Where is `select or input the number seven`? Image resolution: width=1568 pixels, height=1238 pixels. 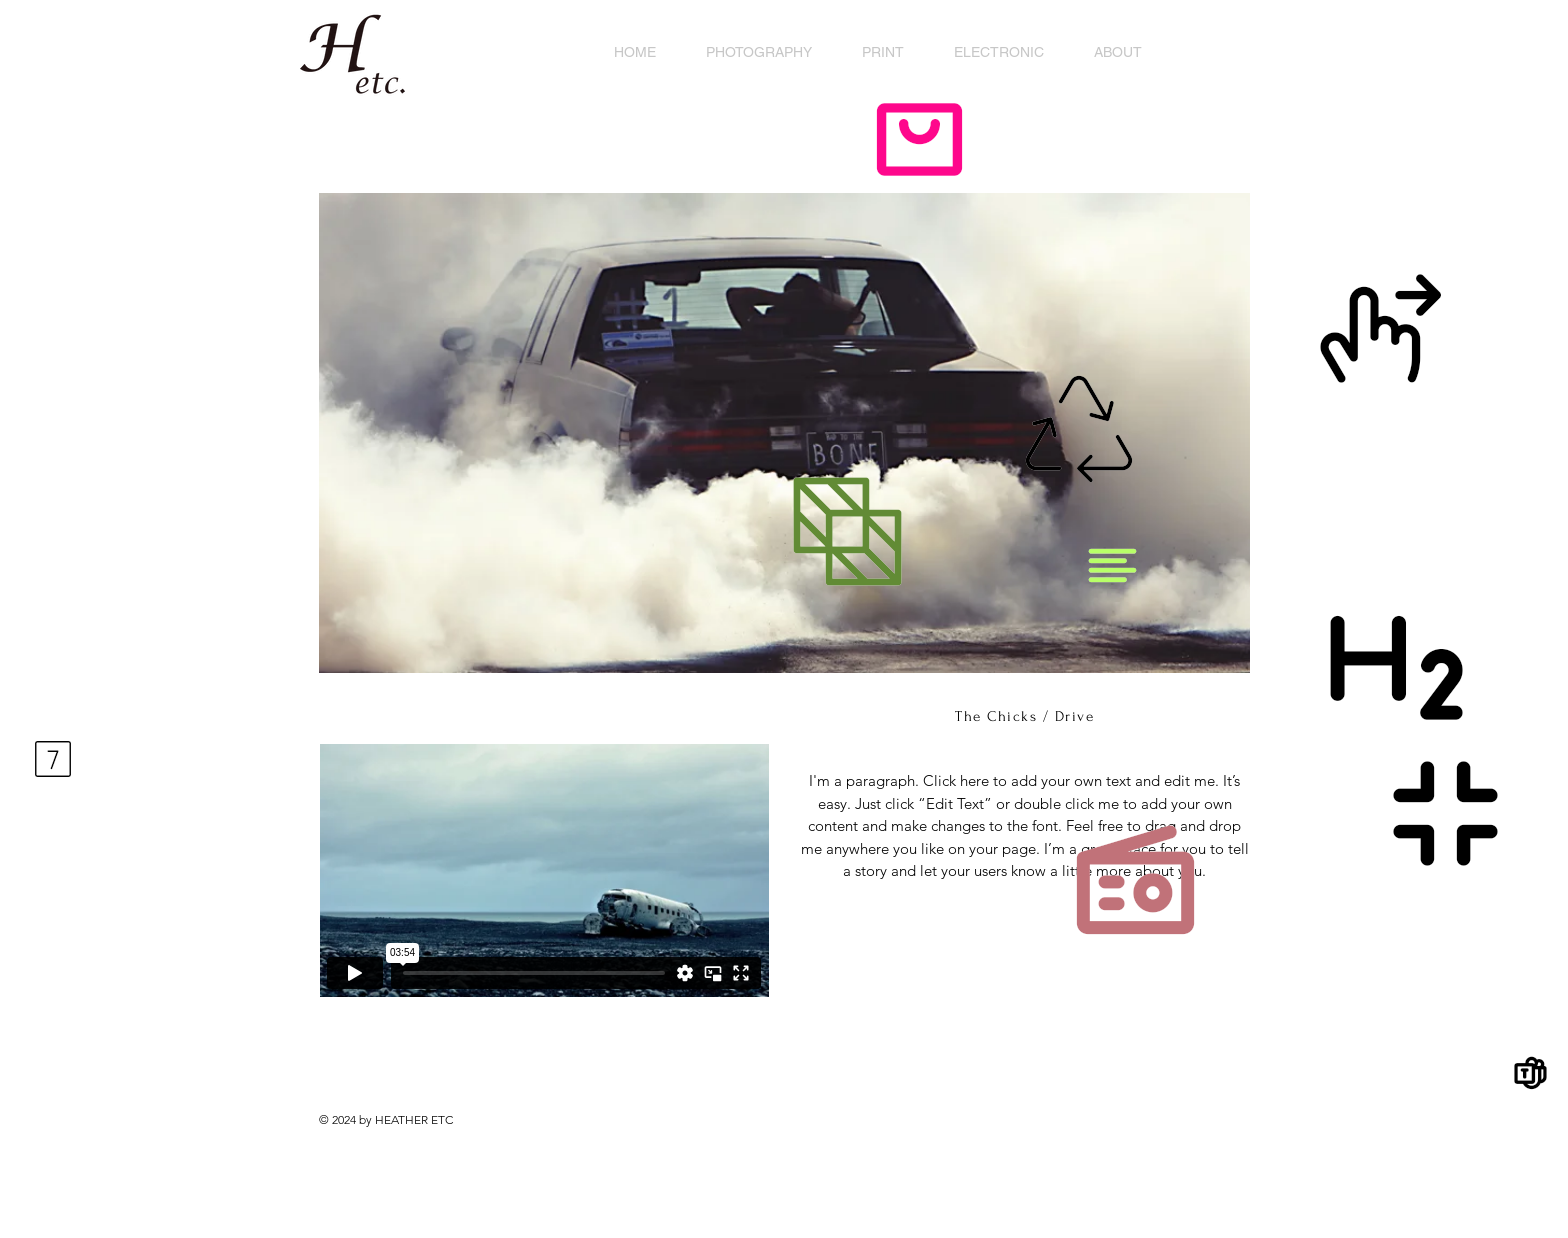
select or input the number seven is located at coordinates (53, 759).